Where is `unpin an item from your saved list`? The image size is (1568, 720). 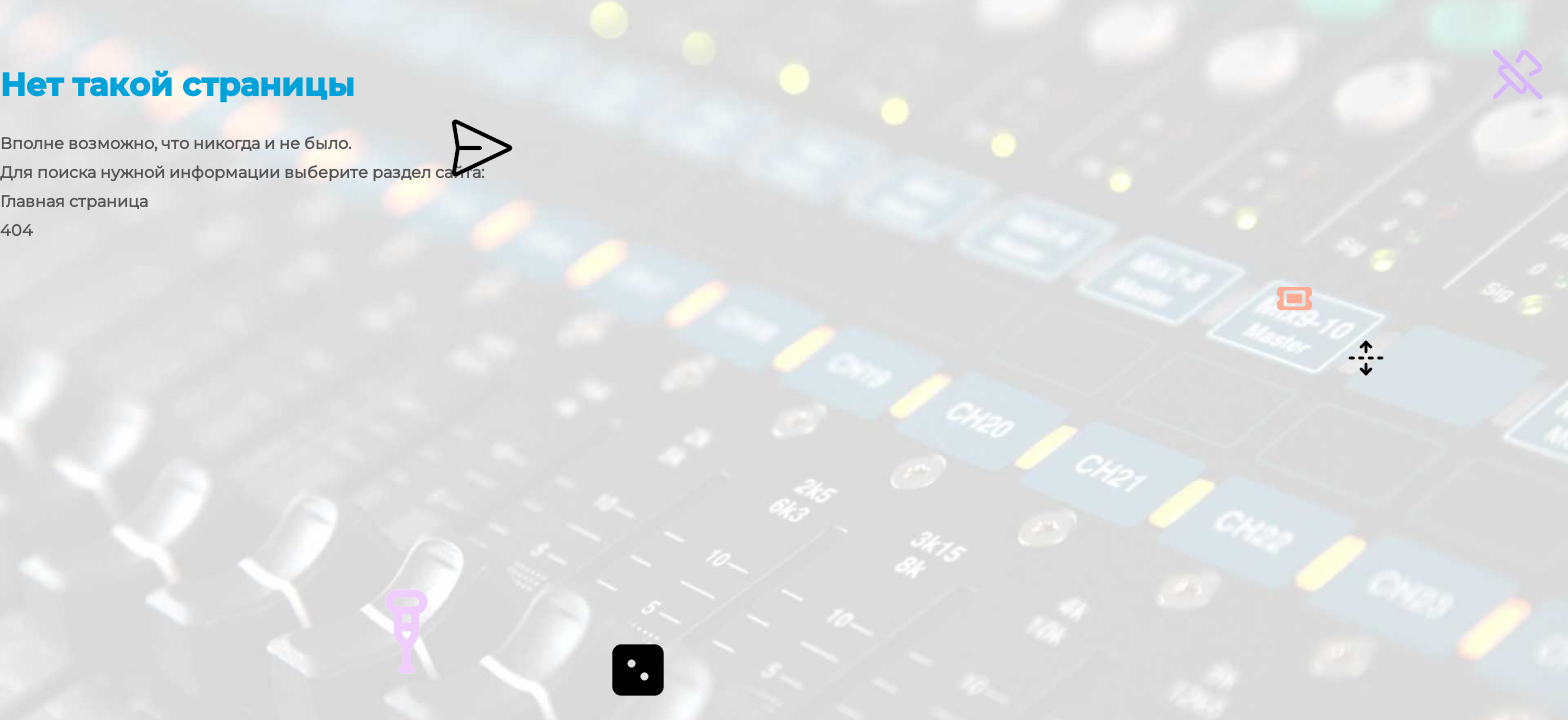
unpin an item from your saved list is located at coordinates (1517, 74).